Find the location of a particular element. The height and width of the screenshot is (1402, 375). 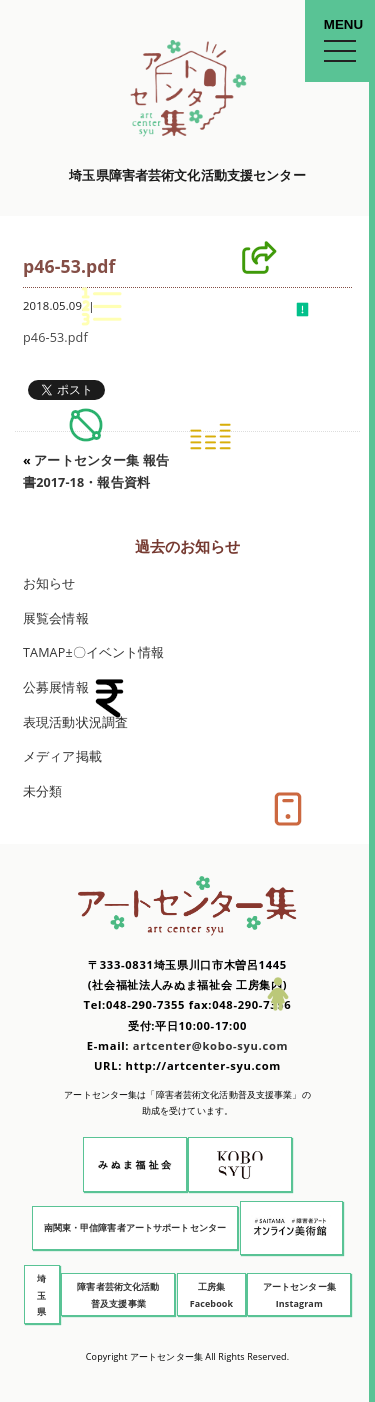

adjust audio equalizer settings is located at coordinates (210, 436).